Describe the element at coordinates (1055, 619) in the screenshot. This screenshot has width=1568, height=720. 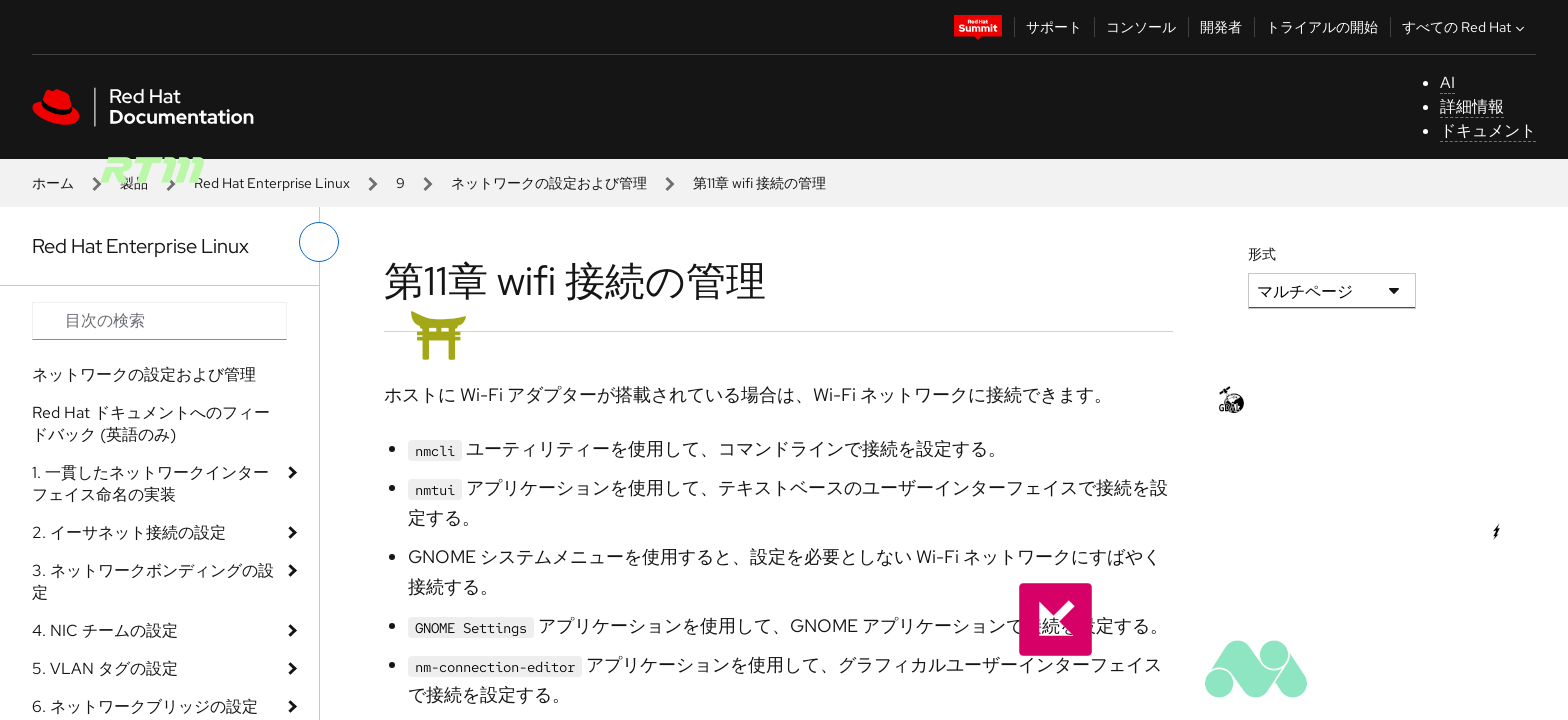
I see `navigate to previous or lower-level content` at that location.